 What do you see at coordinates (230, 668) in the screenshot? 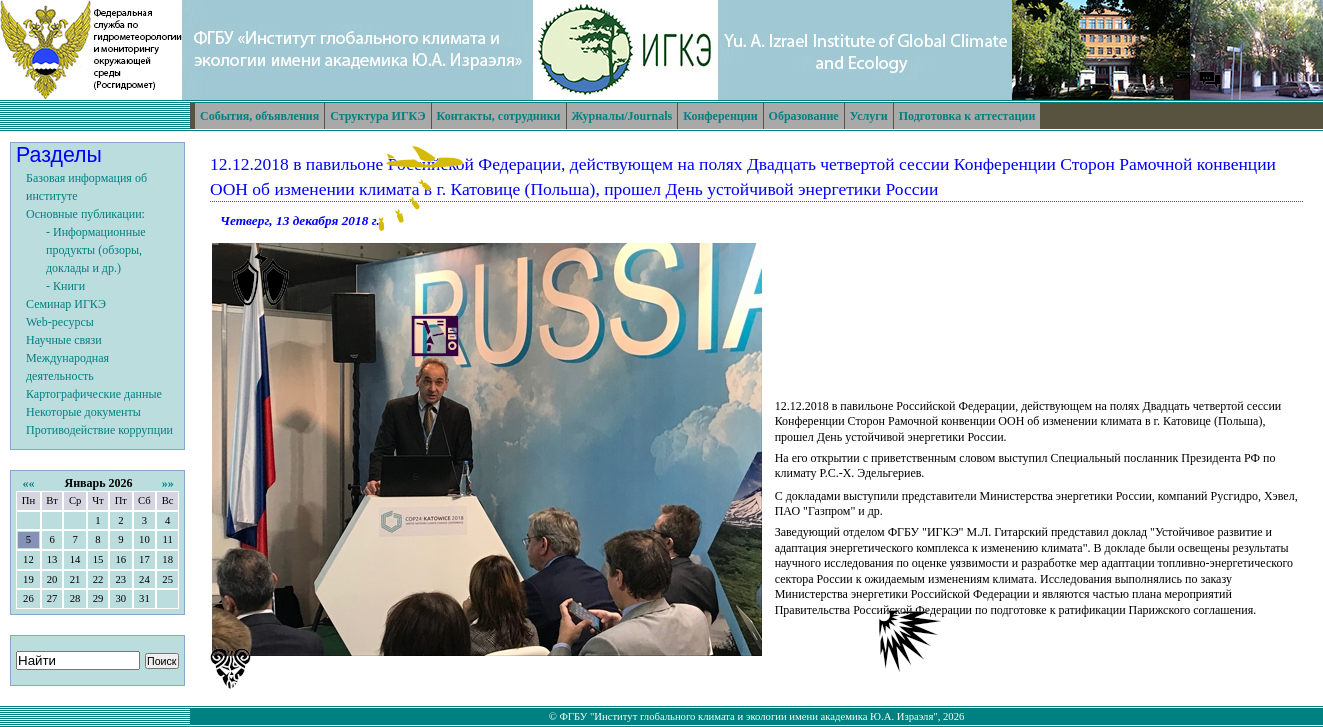
I see `select a guitar pick or musical accessory` at bounding box center [230, 668].